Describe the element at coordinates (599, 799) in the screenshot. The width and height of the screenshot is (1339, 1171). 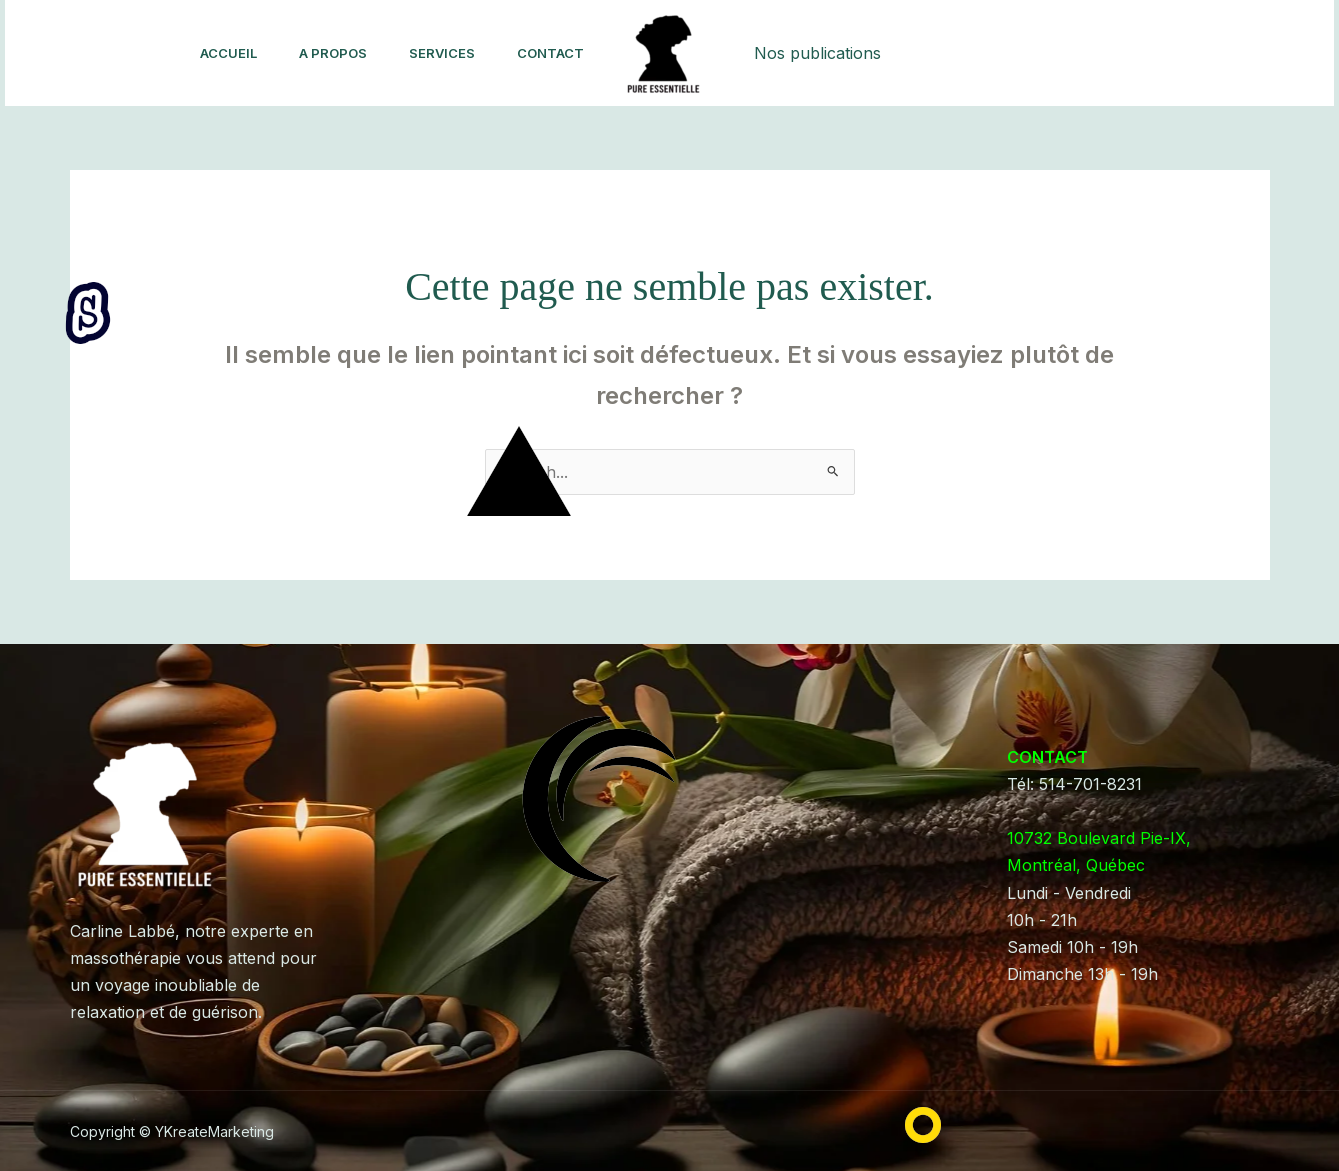
I see `akamai technologies company logo` at that location.